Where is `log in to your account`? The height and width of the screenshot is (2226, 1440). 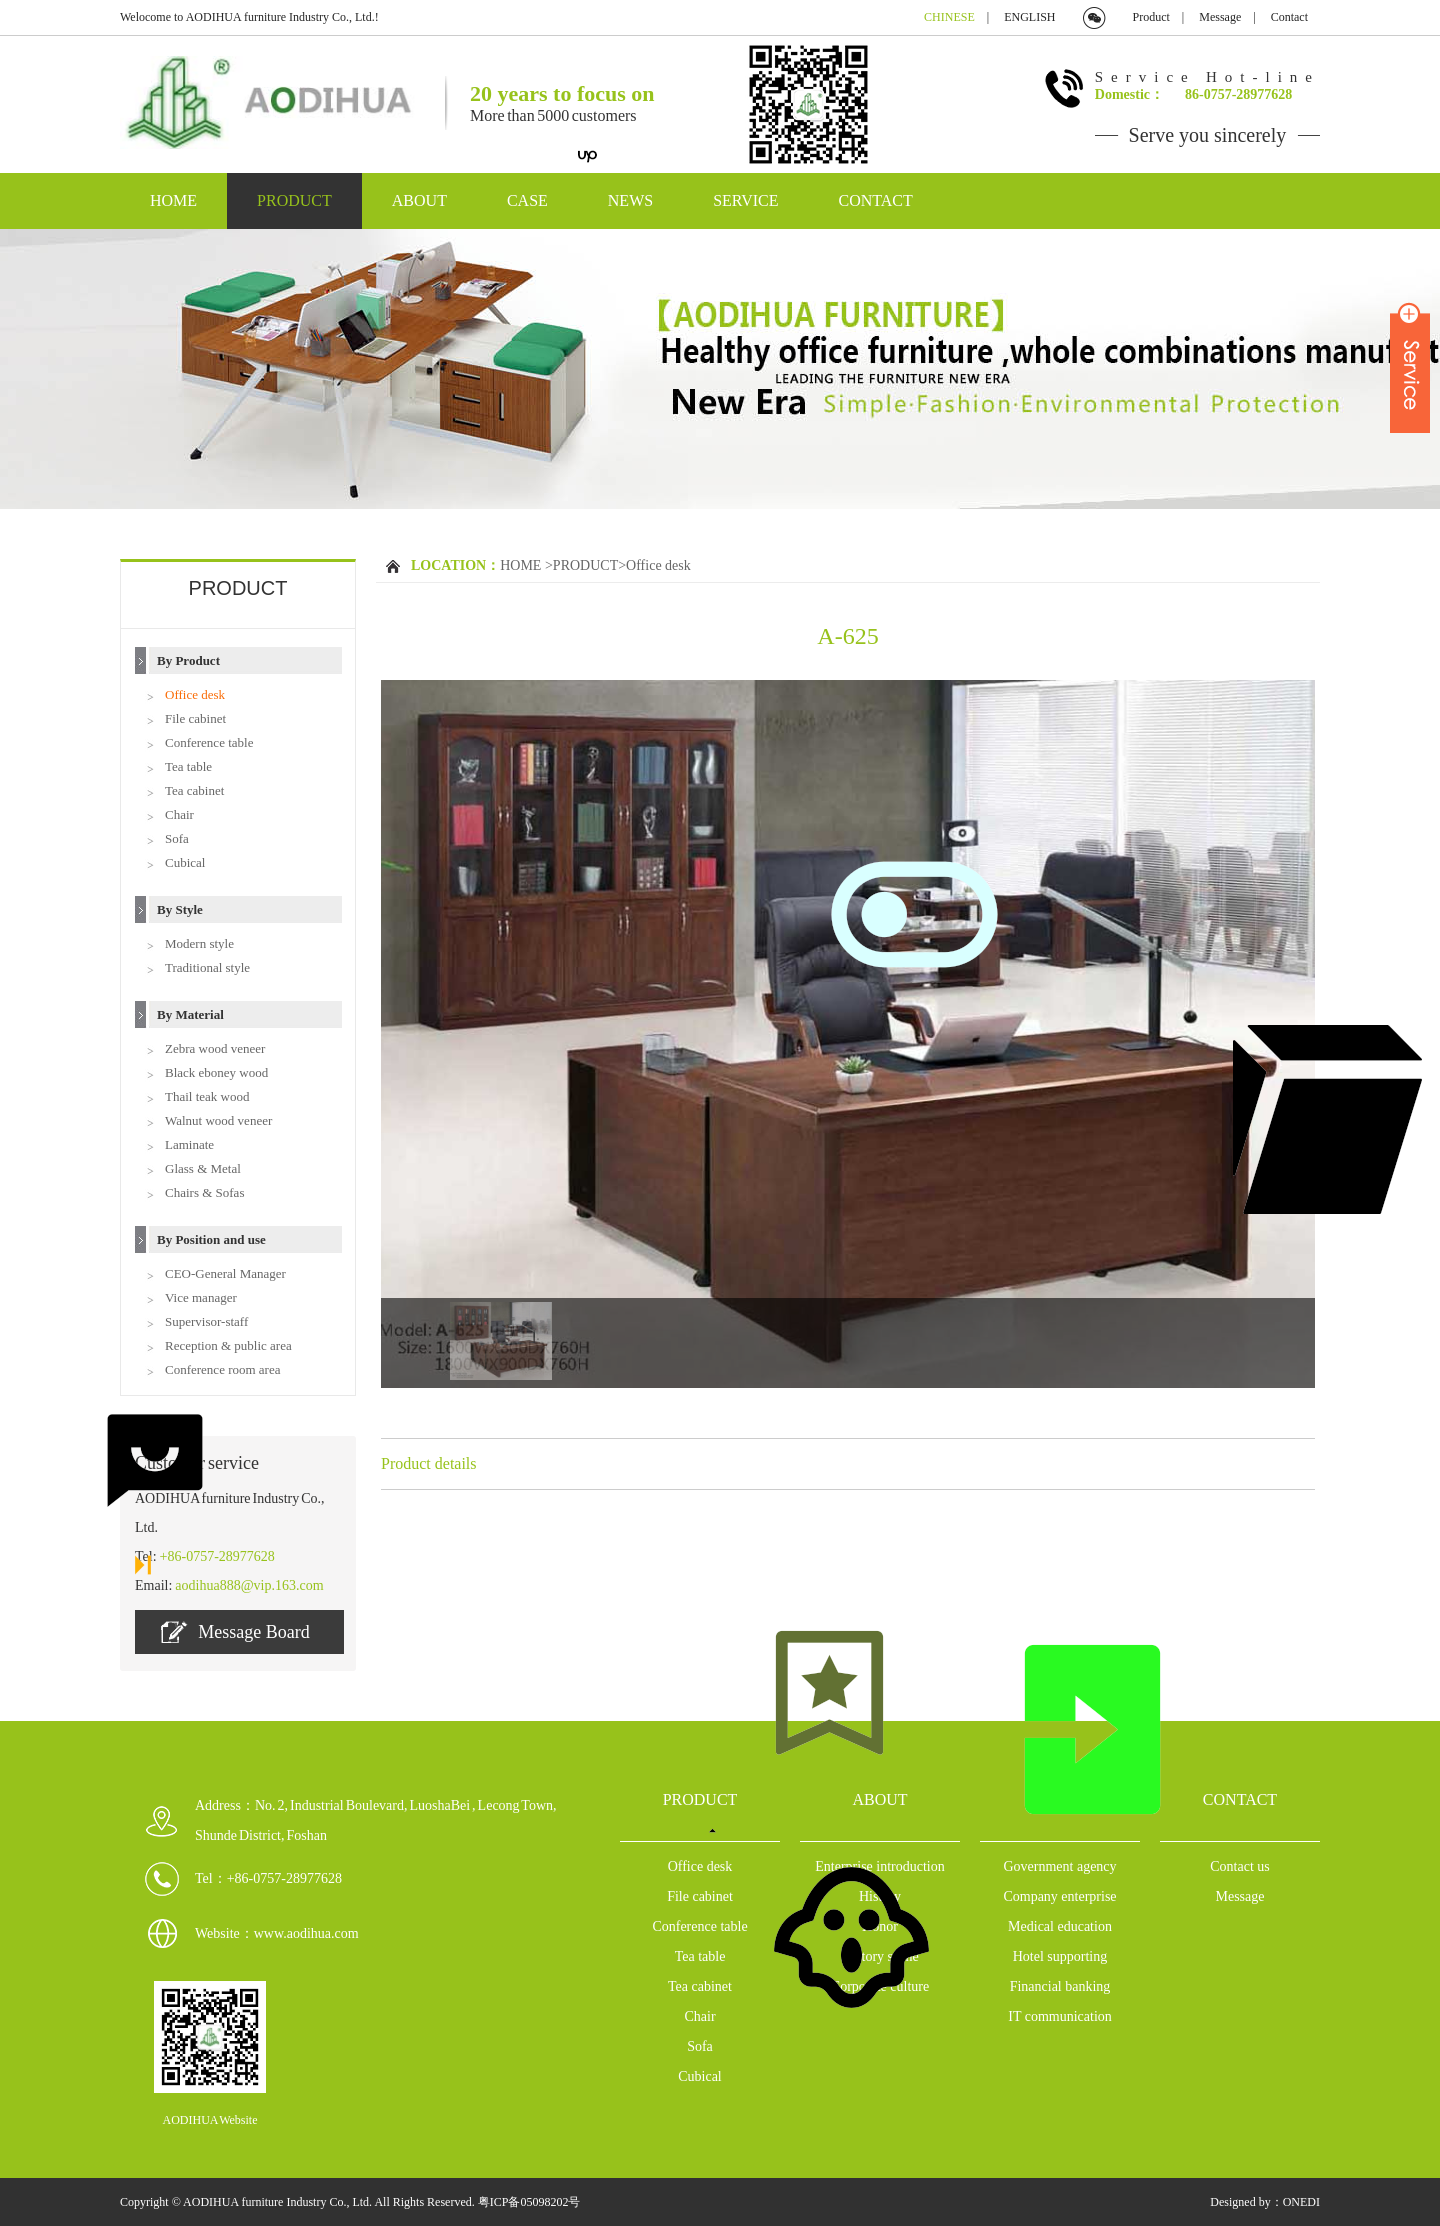 log in to your account is located at coordinates (1092, 1729).